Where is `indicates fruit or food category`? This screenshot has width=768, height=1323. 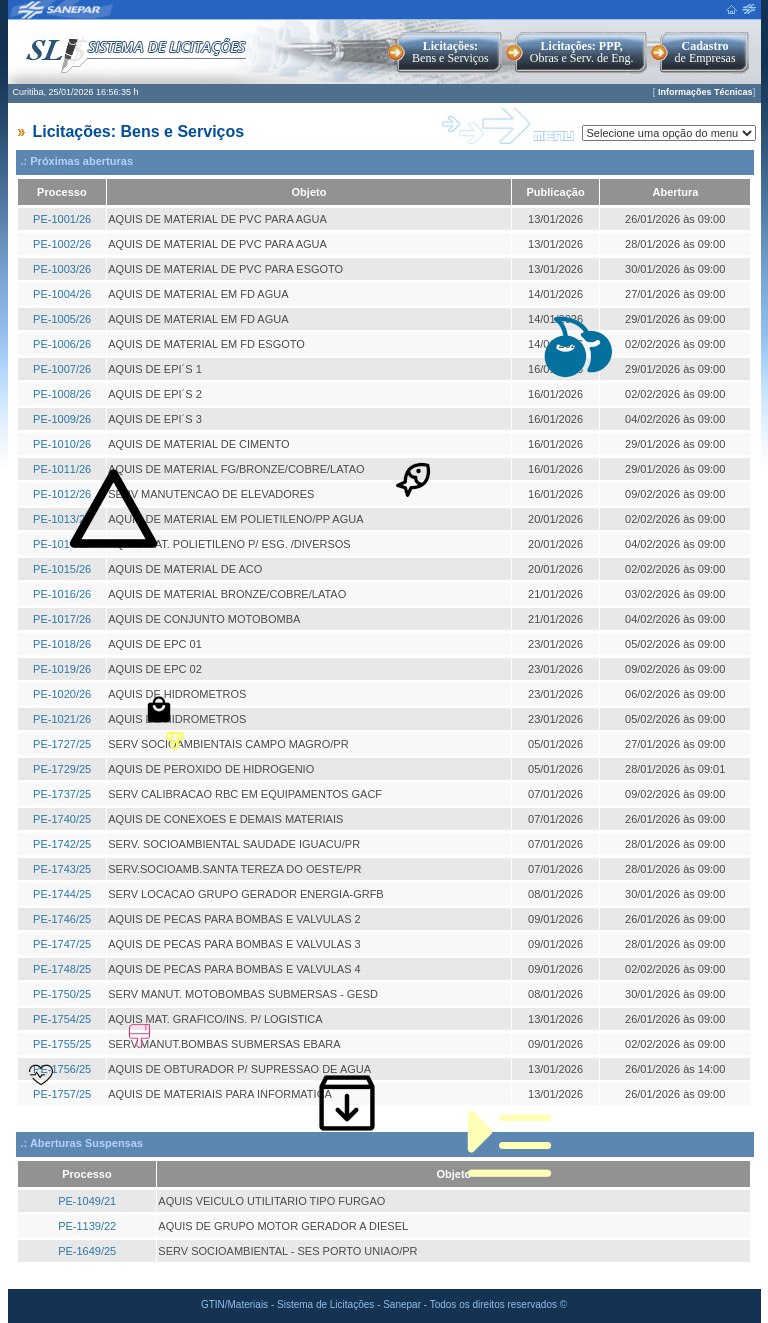
indicates fruit or food category is located at coordinates (577, 347).